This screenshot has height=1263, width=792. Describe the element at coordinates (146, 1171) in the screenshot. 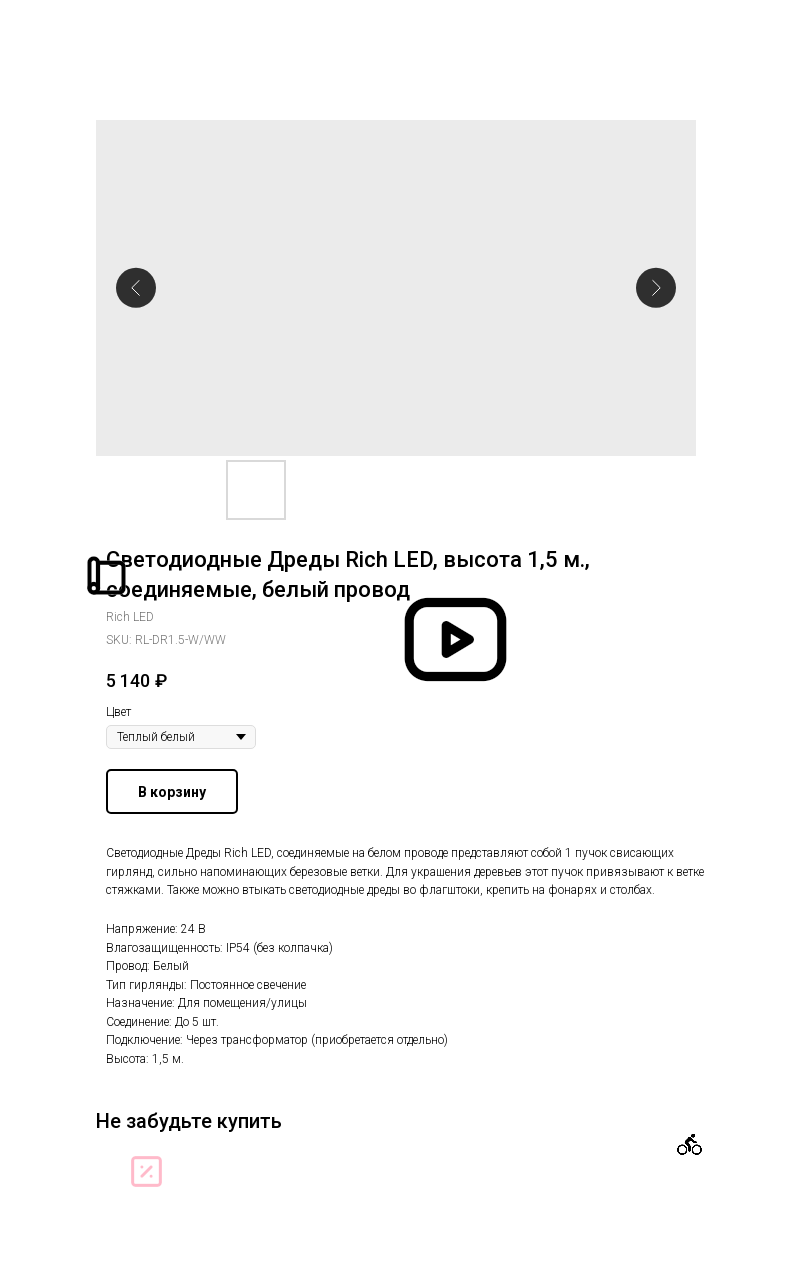

I see `view discount or percentage-based pricing` at that location.